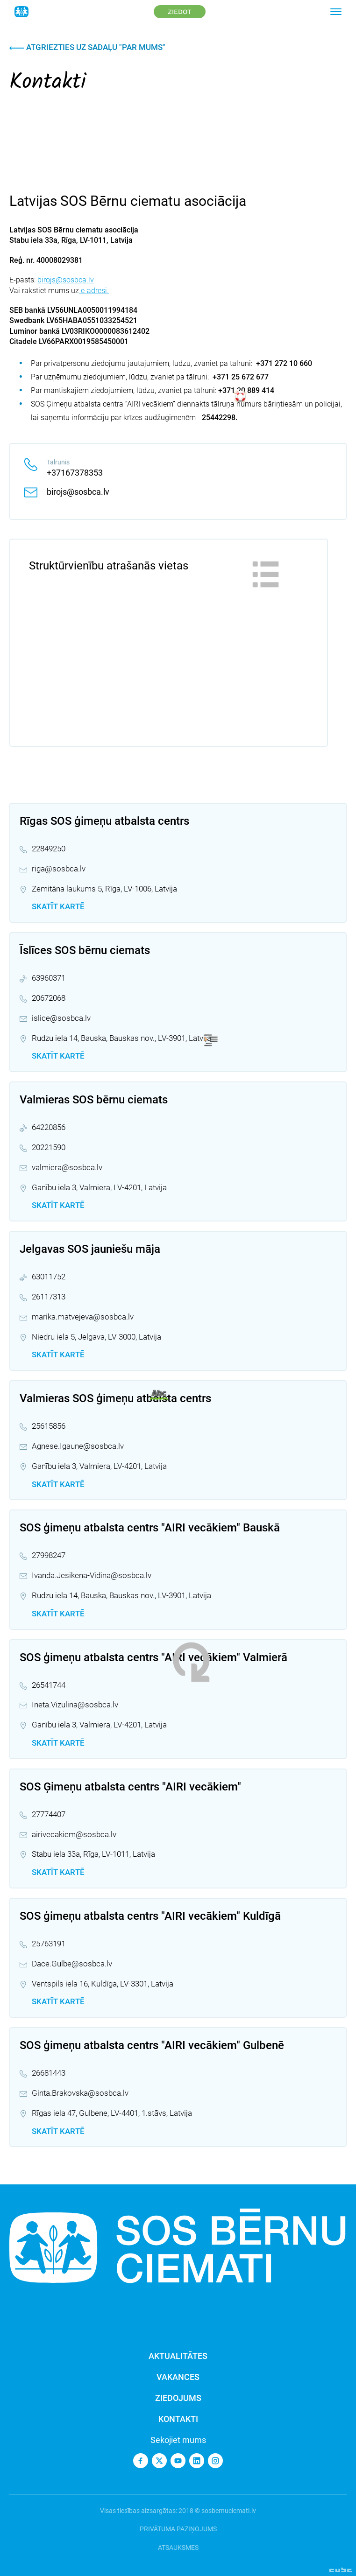 This screenshot has height=2576, width=356. Describe the element at coordinates (159, 1395) in the screenshot. I see `check spelling in document` at that location.